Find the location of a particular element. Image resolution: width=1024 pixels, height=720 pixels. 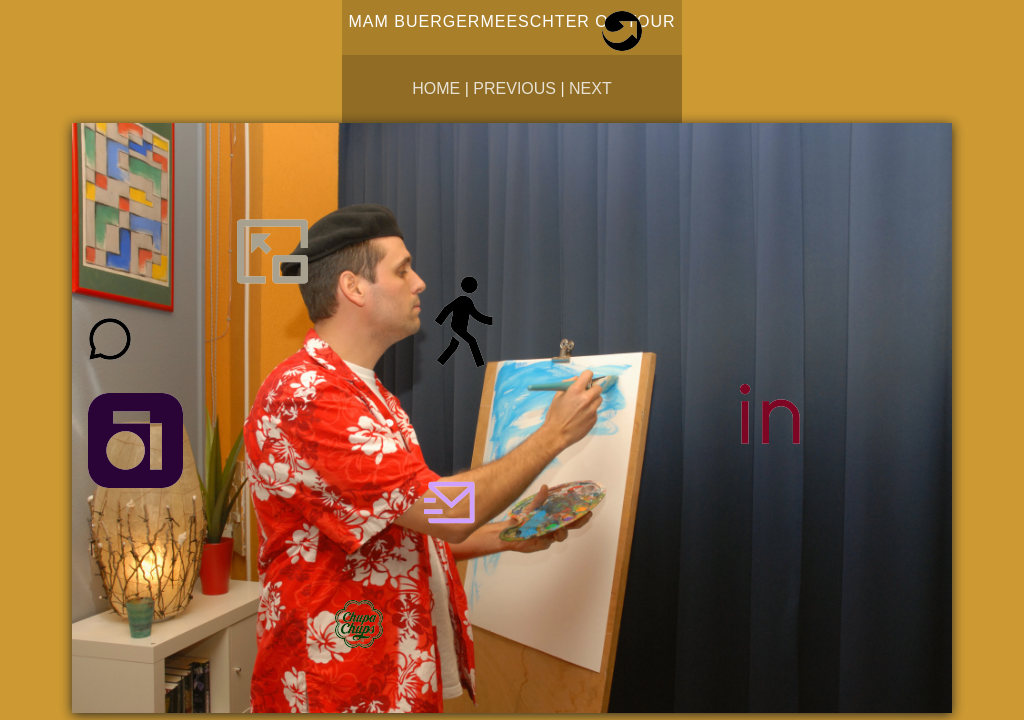

connect with LinkedIn is located at coordinates (769, 413).